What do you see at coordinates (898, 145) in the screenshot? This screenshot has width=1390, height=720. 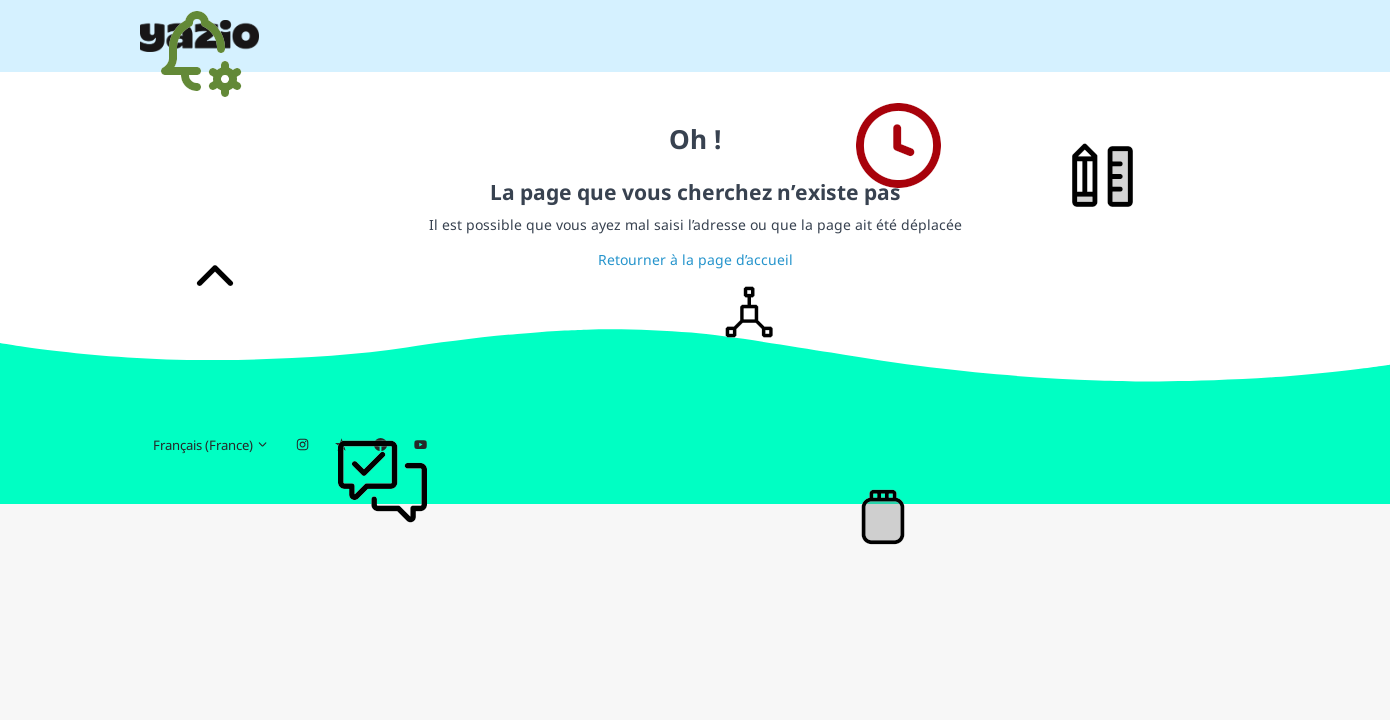 I see `view timestamp or time-related information` at bounding box center [898, 145].